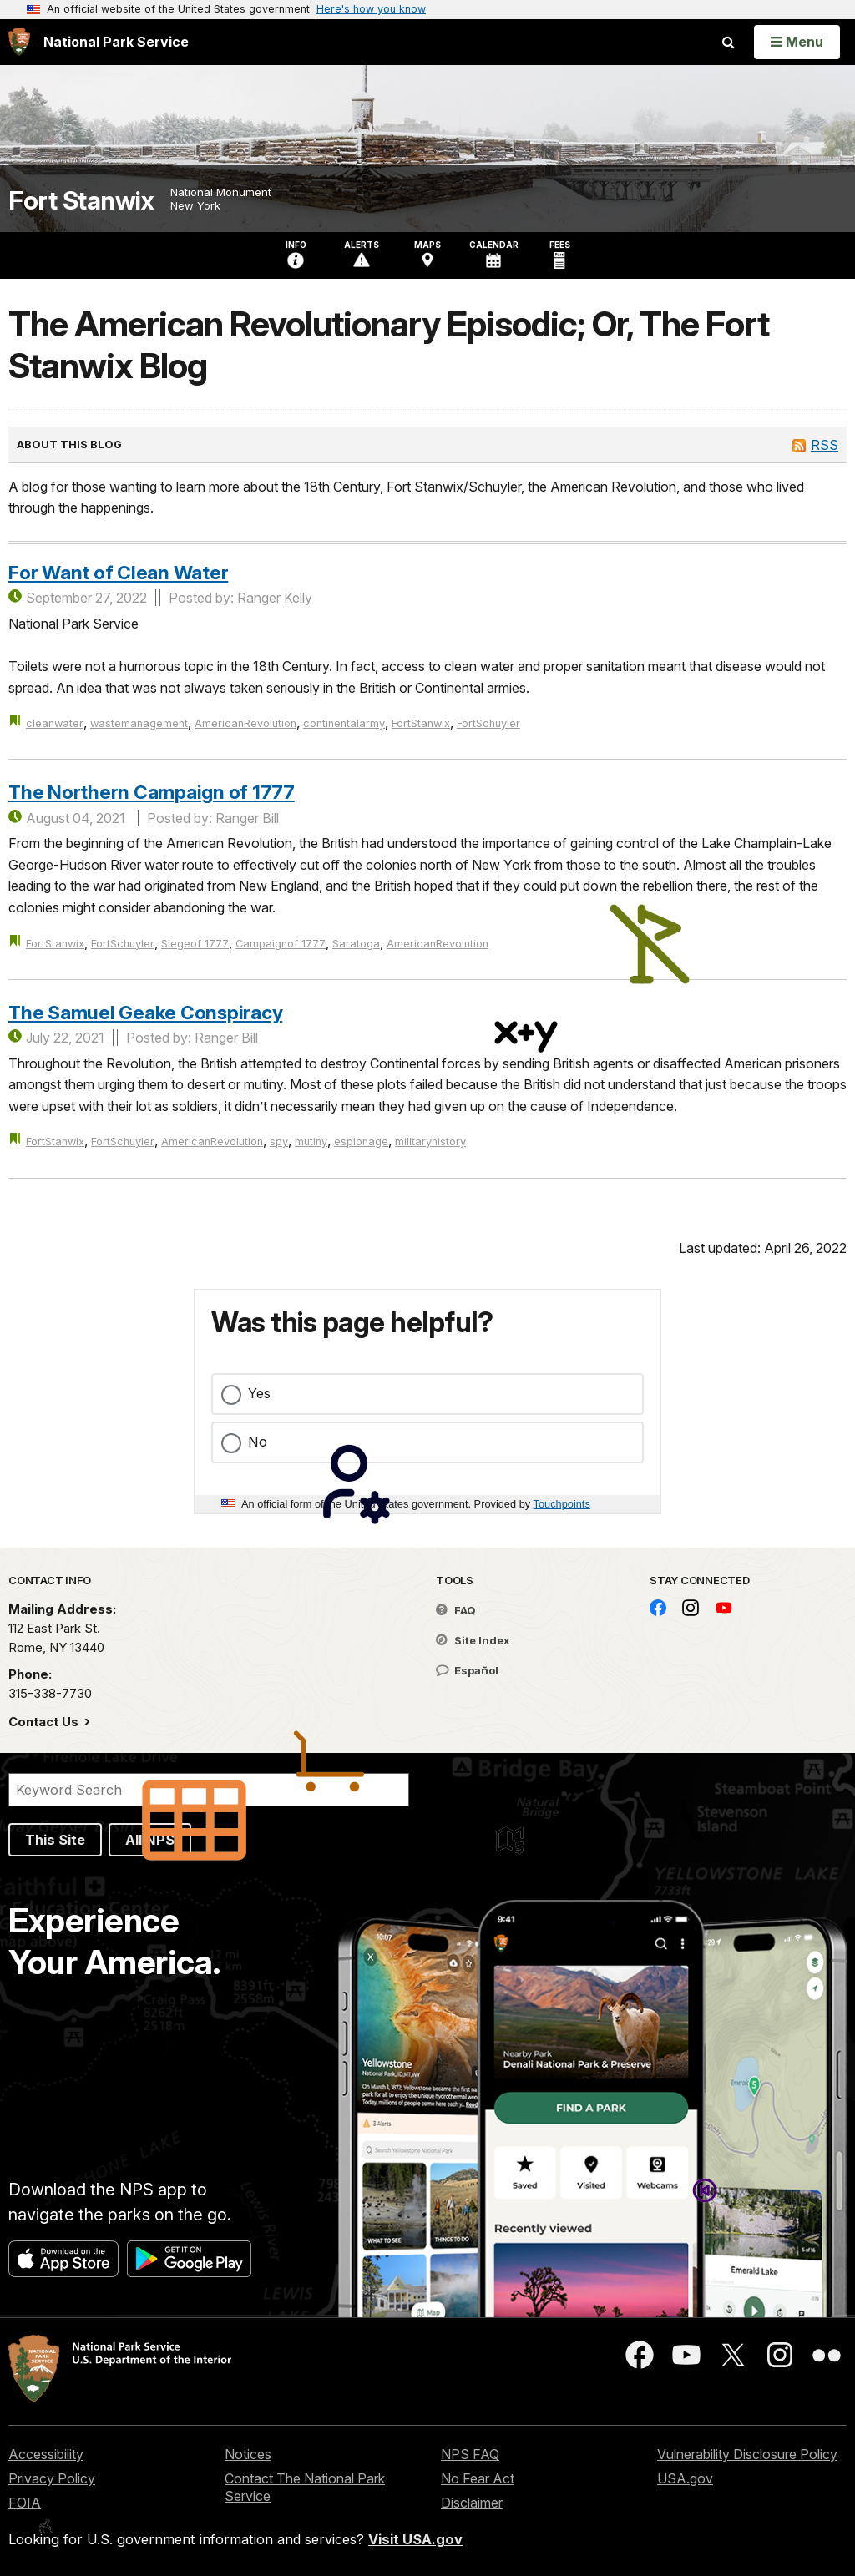 The image size is (855, 2576). Describe the element at coordinates (526, 1033) in the screenshot. I see `access math or calculator functions` at that location.